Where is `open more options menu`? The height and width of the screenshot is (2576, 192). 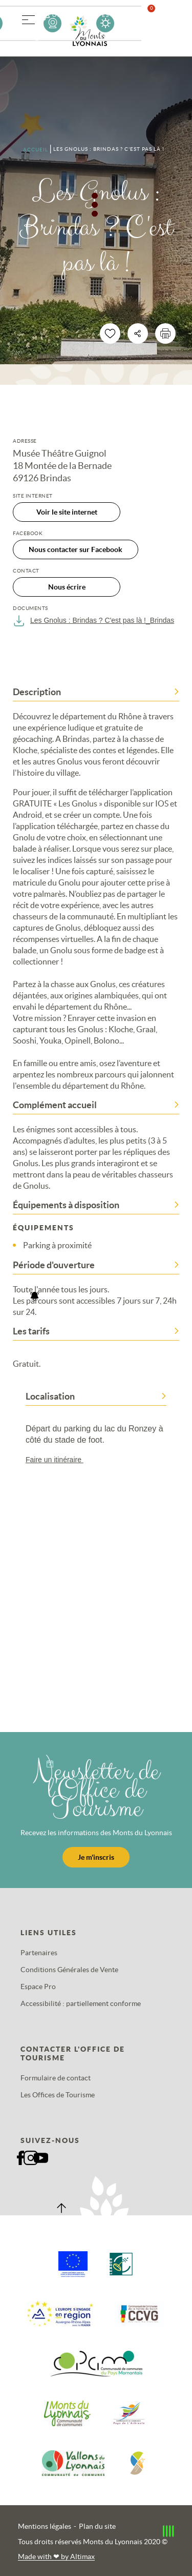 open more options menu is located at coordinates (95, 205).